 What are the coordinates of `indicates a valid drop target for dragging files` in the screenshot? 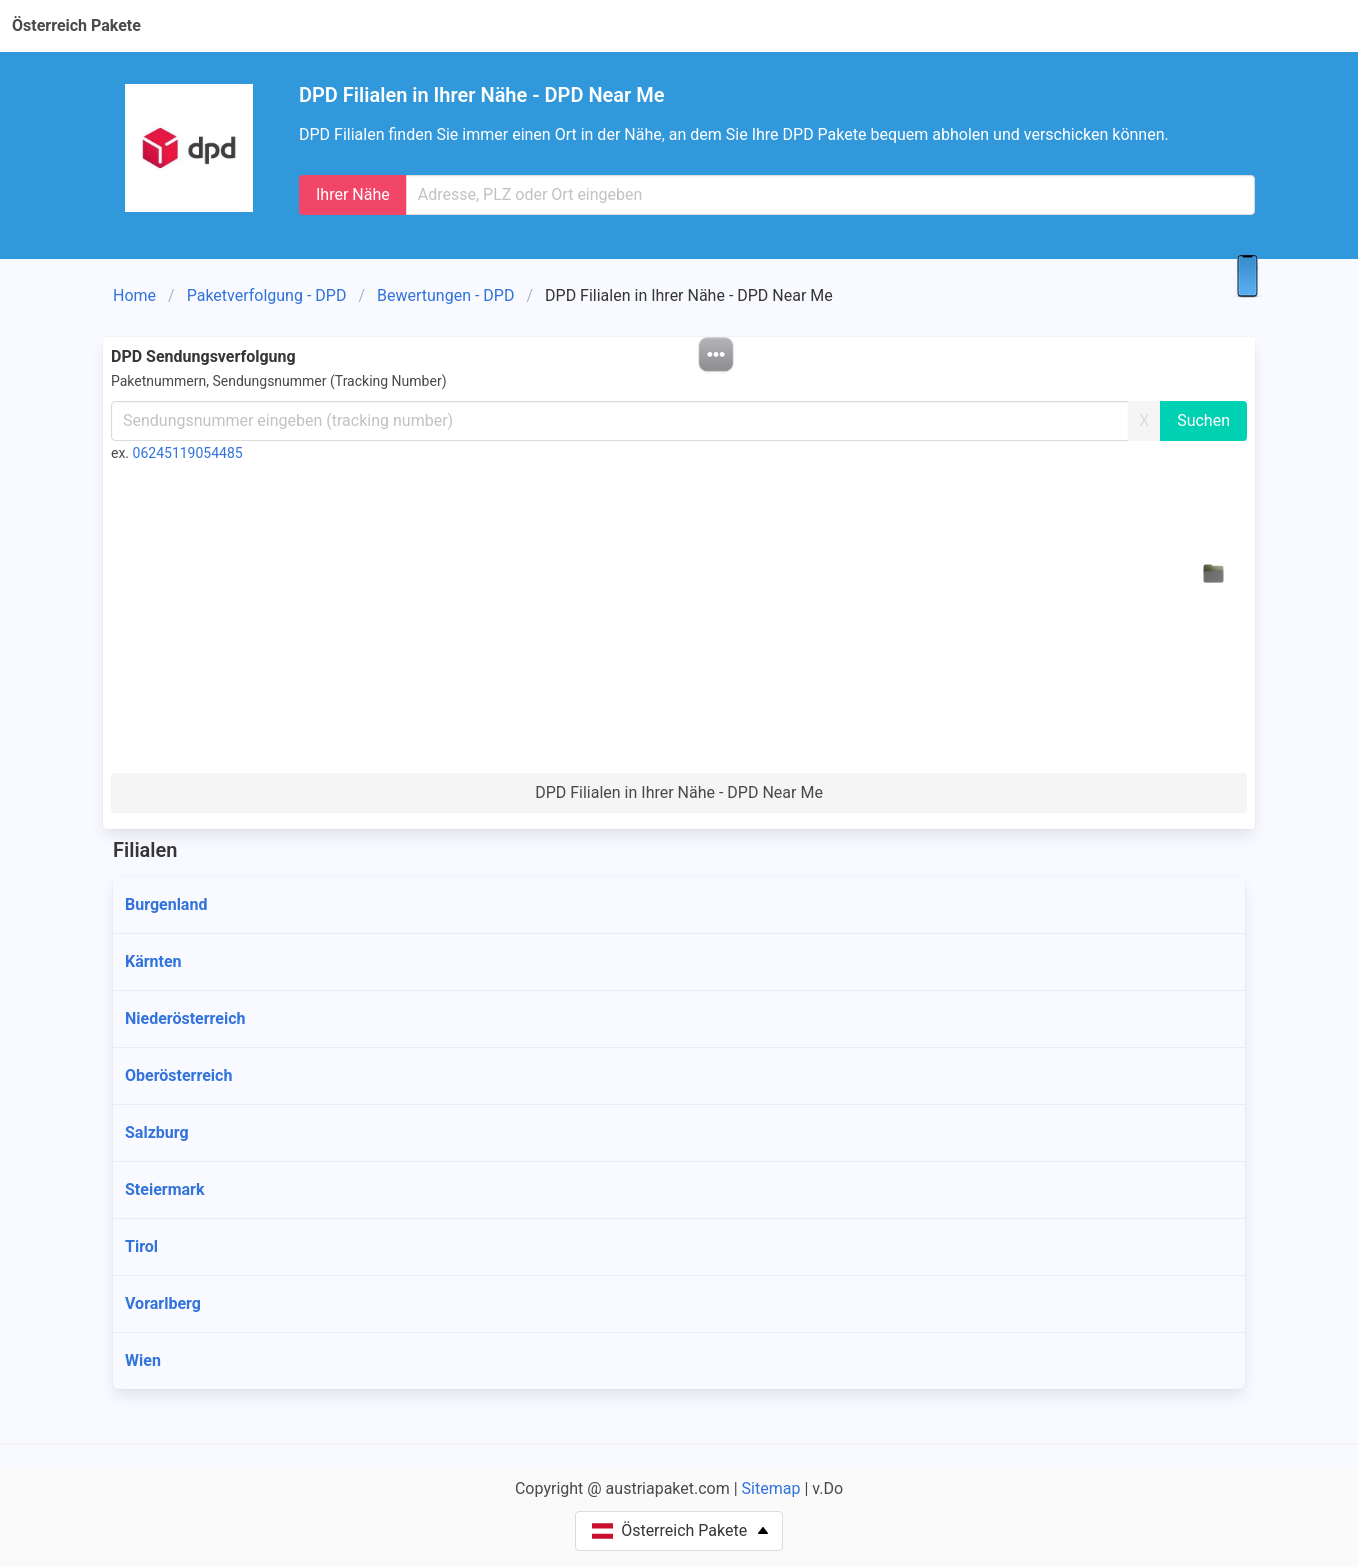 It's located at (1213, 573).